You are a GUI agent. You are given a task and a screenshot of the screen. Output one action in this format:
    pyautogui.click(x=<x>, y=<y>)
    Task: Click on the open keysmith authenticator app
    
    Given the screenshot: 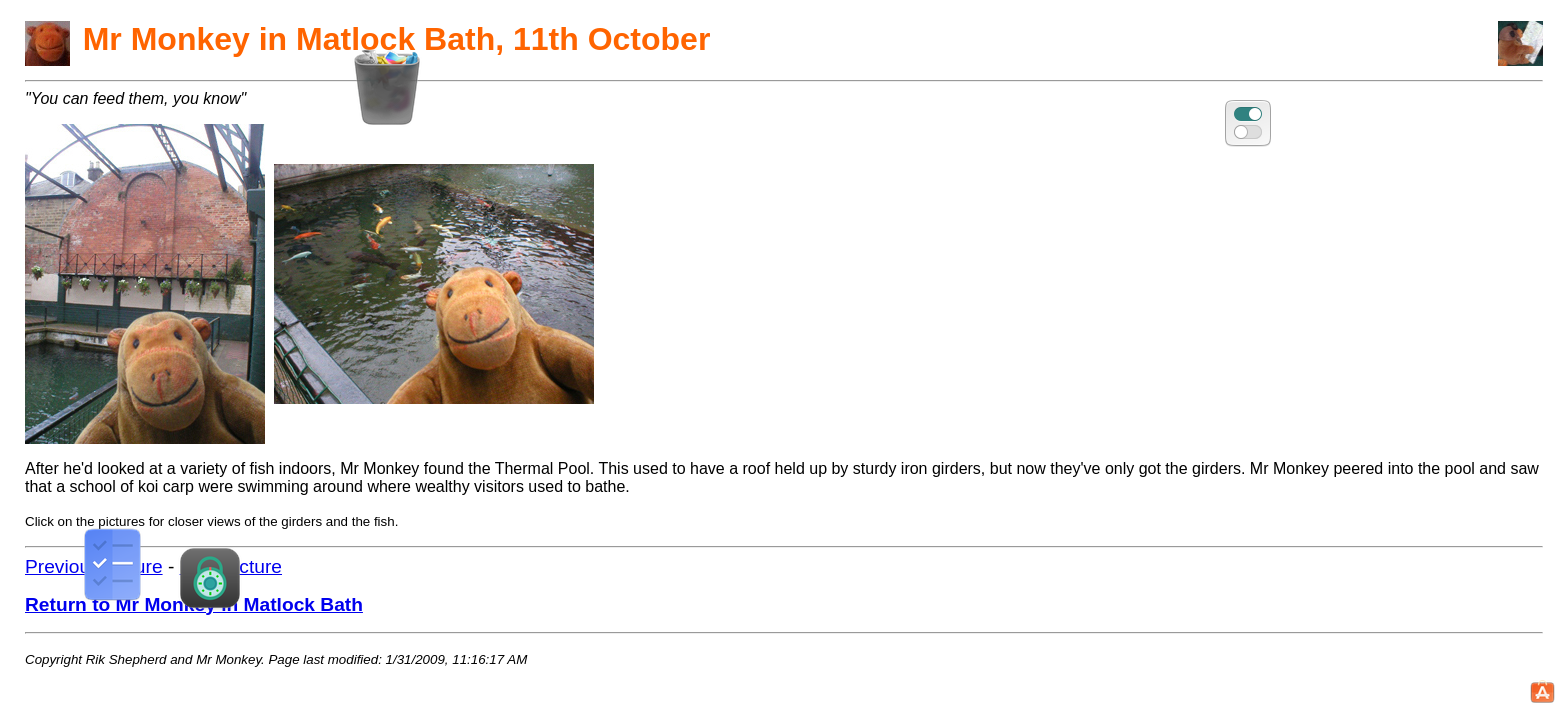 What is the action you would take?
    pyautogui.click(x=210, y=578)
    